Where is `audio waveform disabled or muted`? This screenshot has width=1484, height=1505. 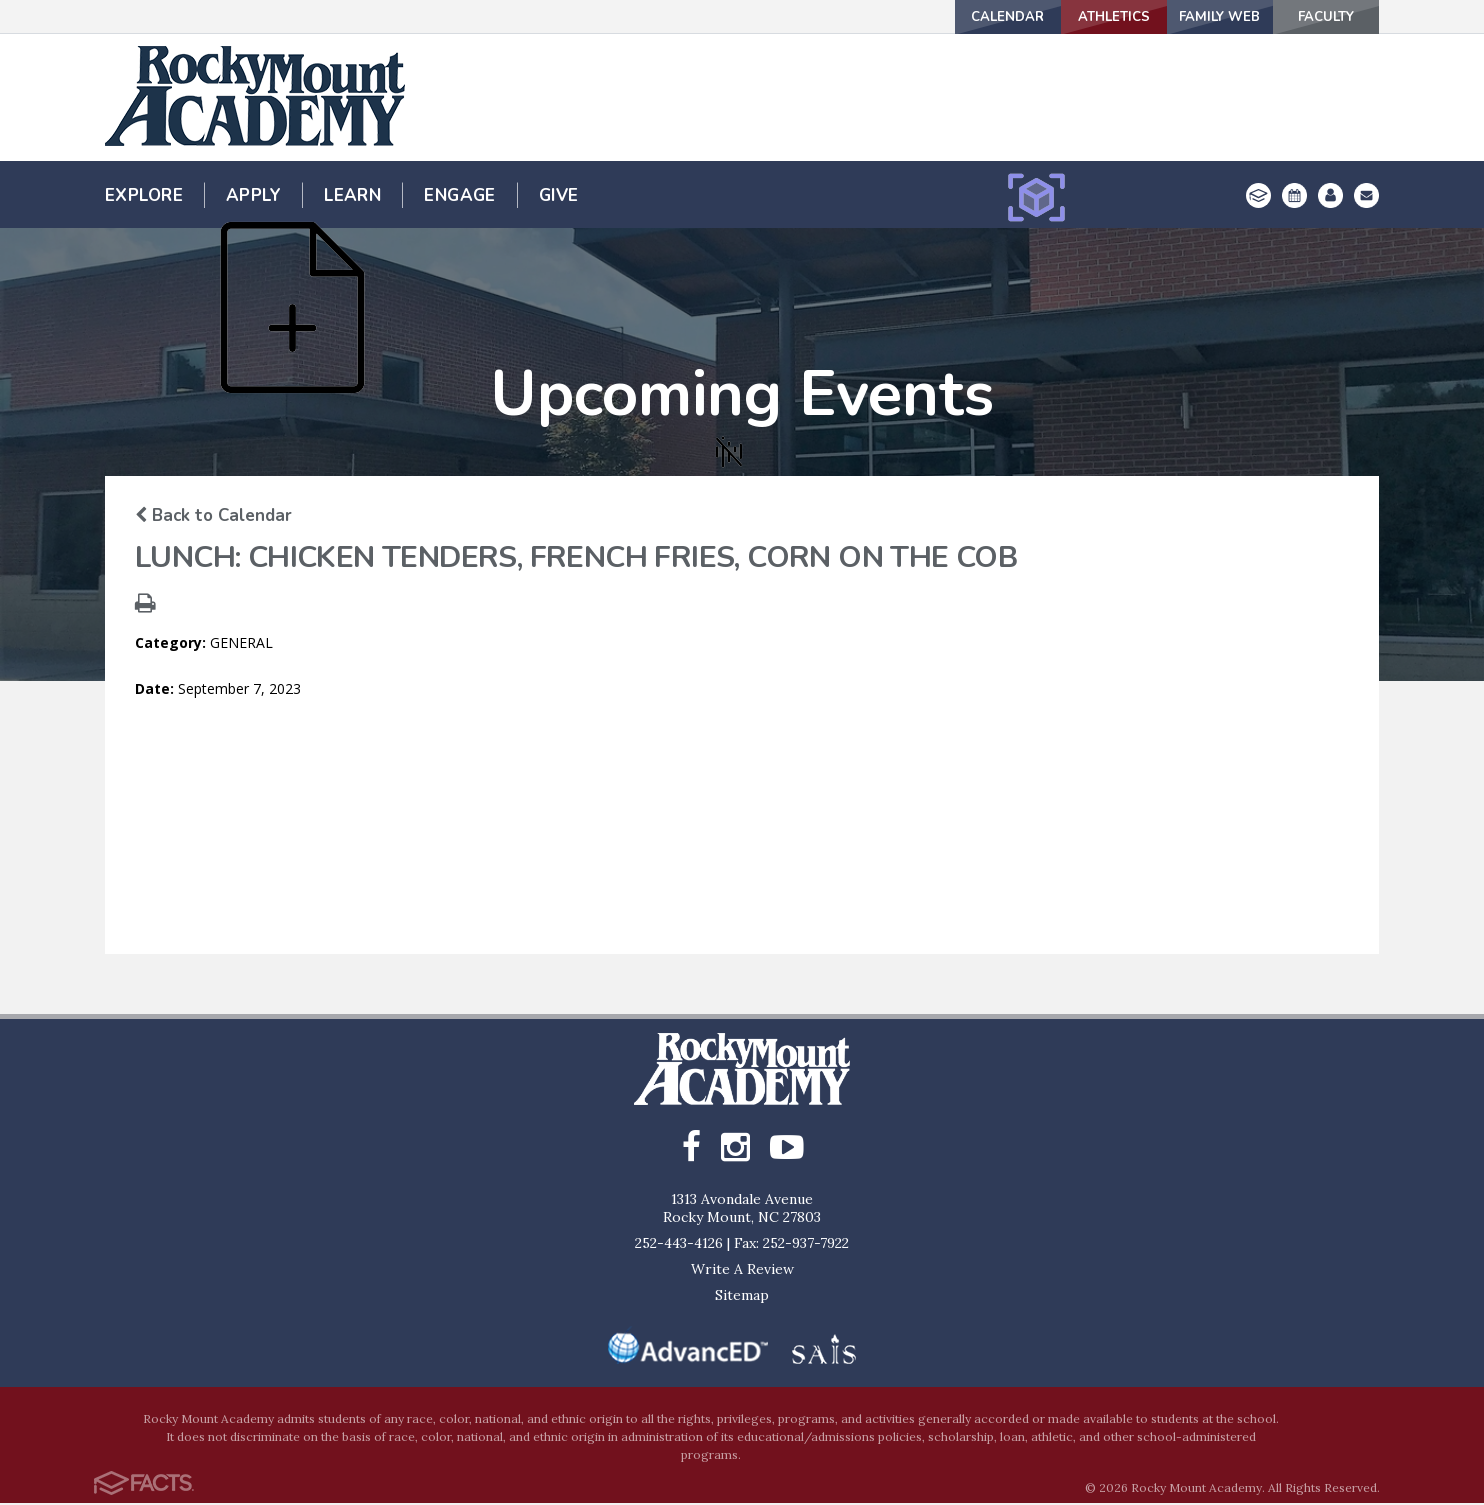 audio waveform disabled or muted is located at coordinates (729, 452).